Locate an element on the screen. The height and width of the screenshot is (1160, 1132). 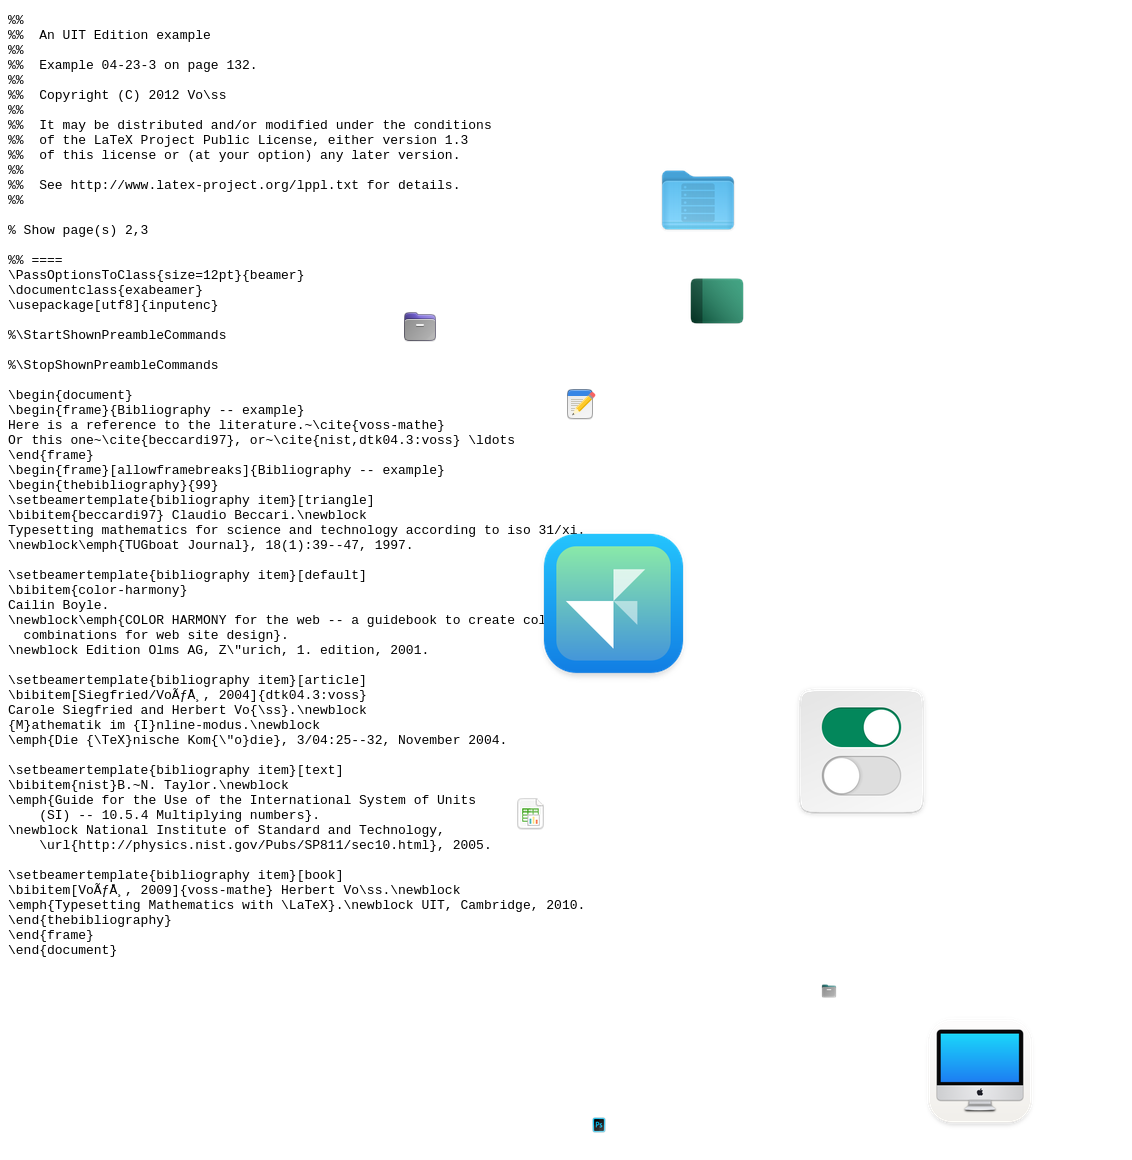
open a spreadsheet file is located at coordinates (530, 813).